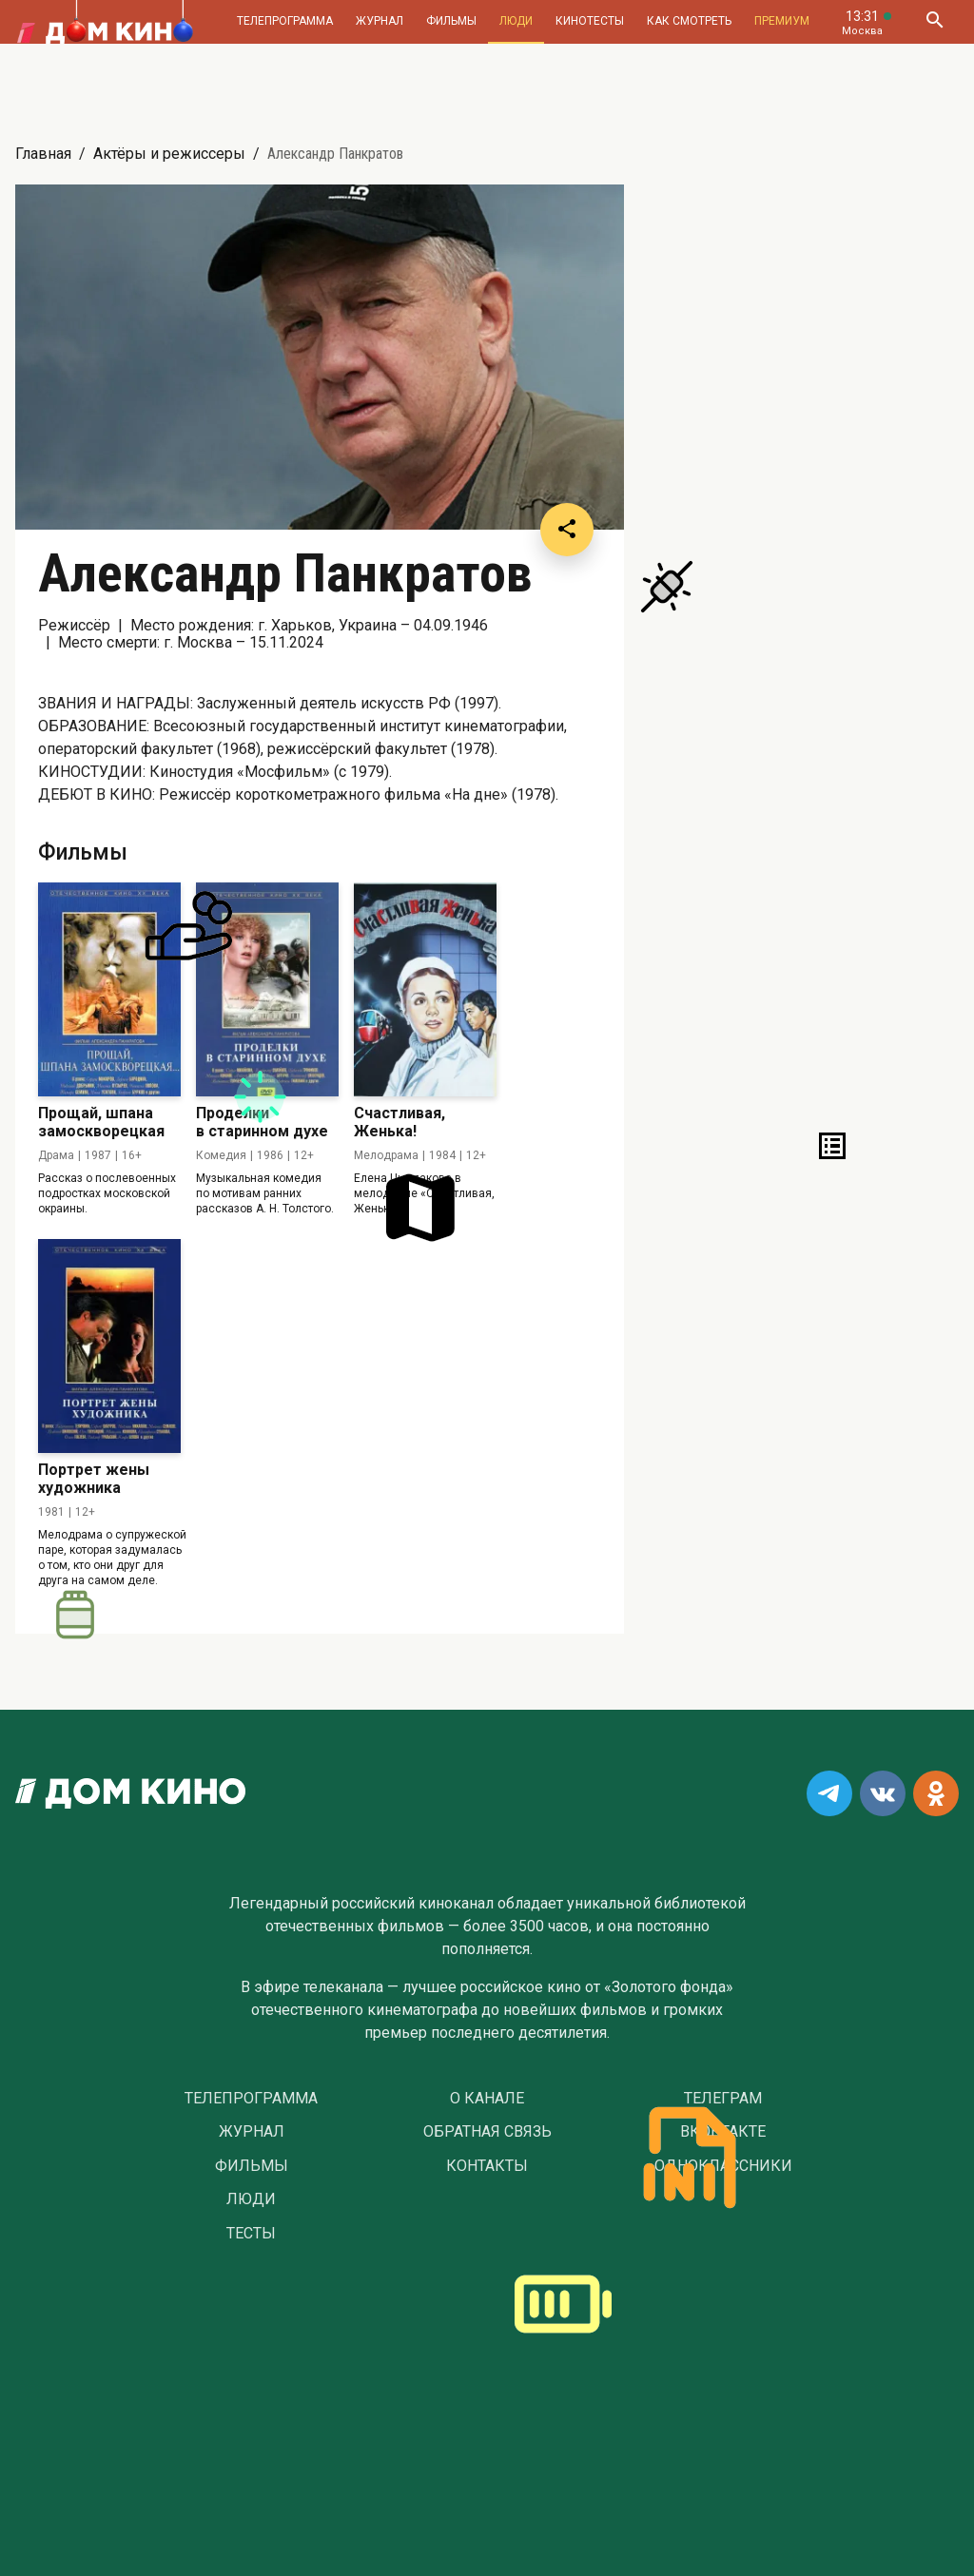 This screenshot has width=974, height=2576. What do you see at coordinates (832, 1146) in the screenshot?
I see `view a detailed list or checklist` at bounding box center [832, 1146].